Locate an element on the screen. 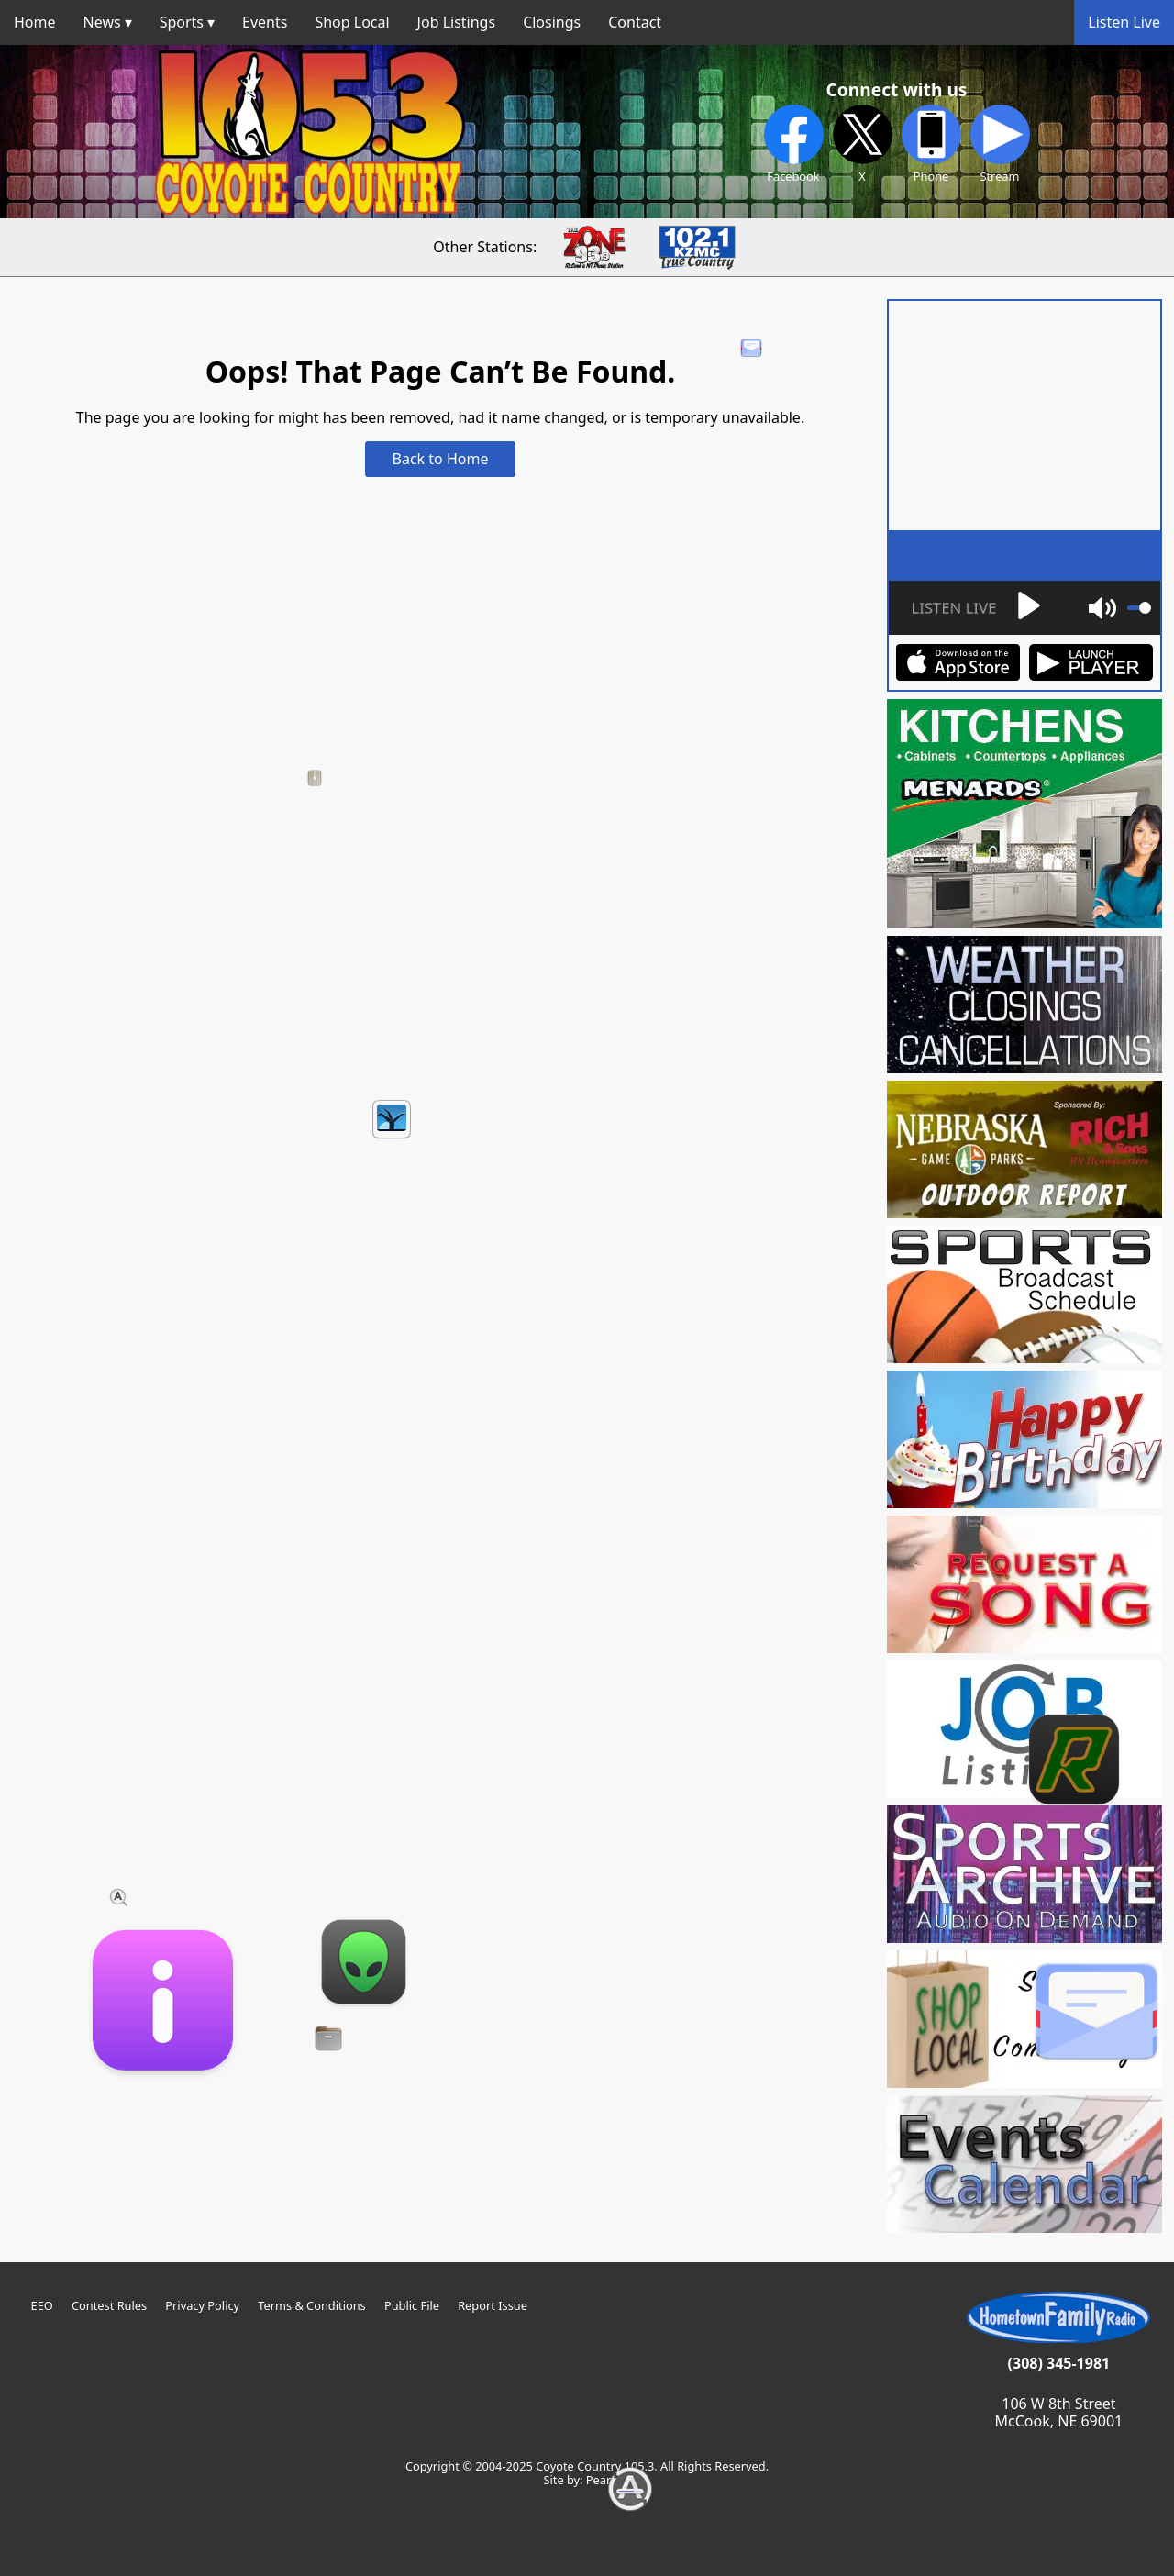 This screenshot has width=1174, height=2576. open the mail app is located at coordinates (1096, 2011).